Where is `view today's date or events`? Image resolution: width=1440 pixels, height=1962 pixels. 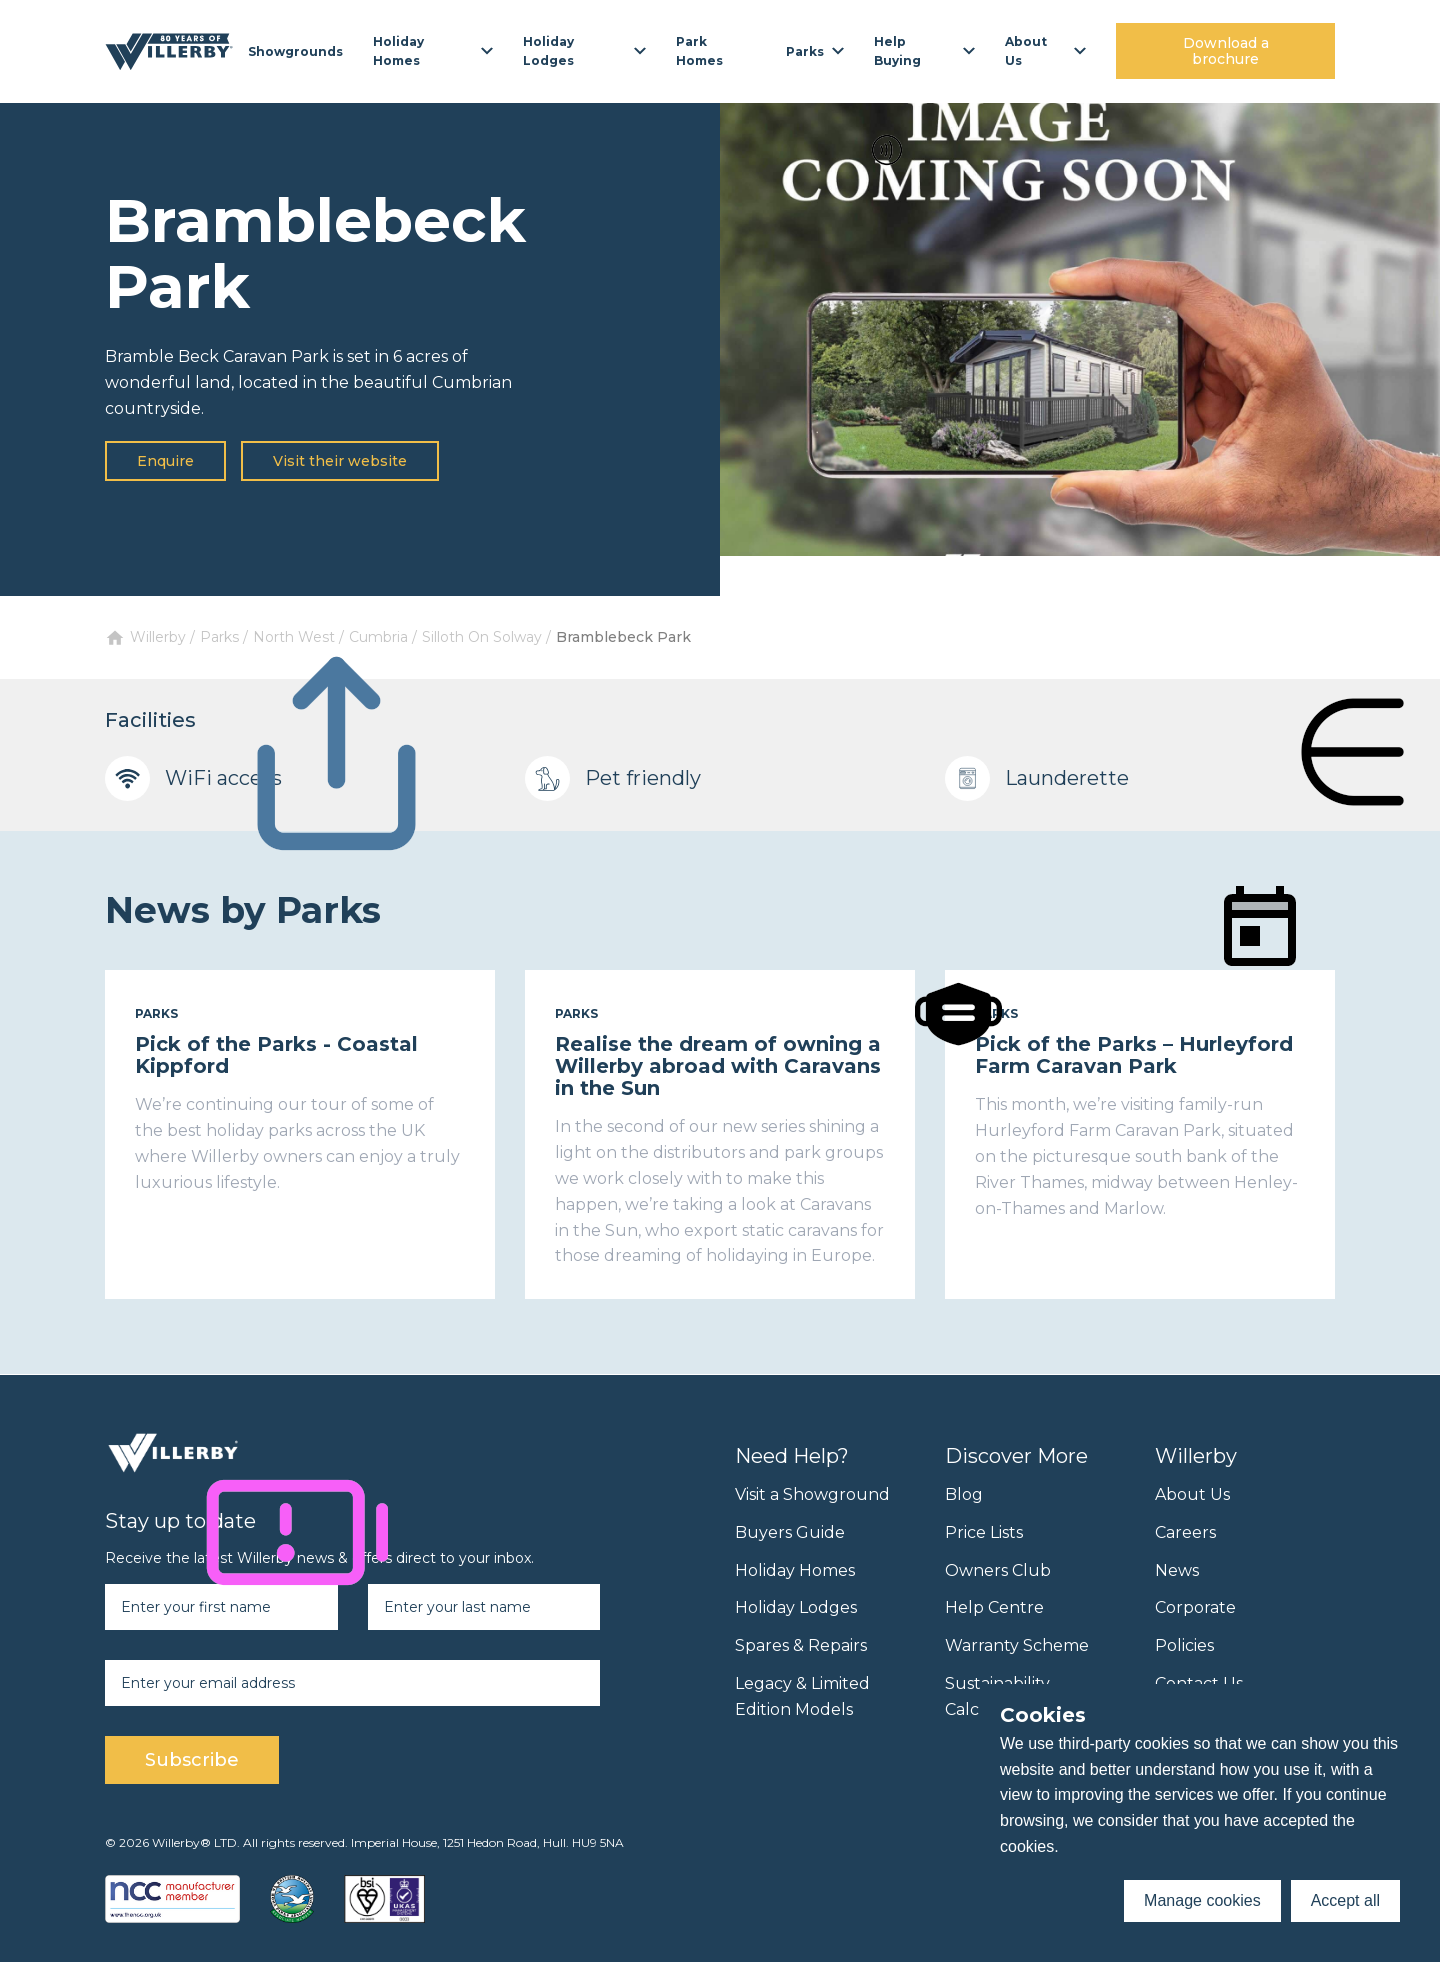 view today's date or events is located at coordinates (1260, 930).